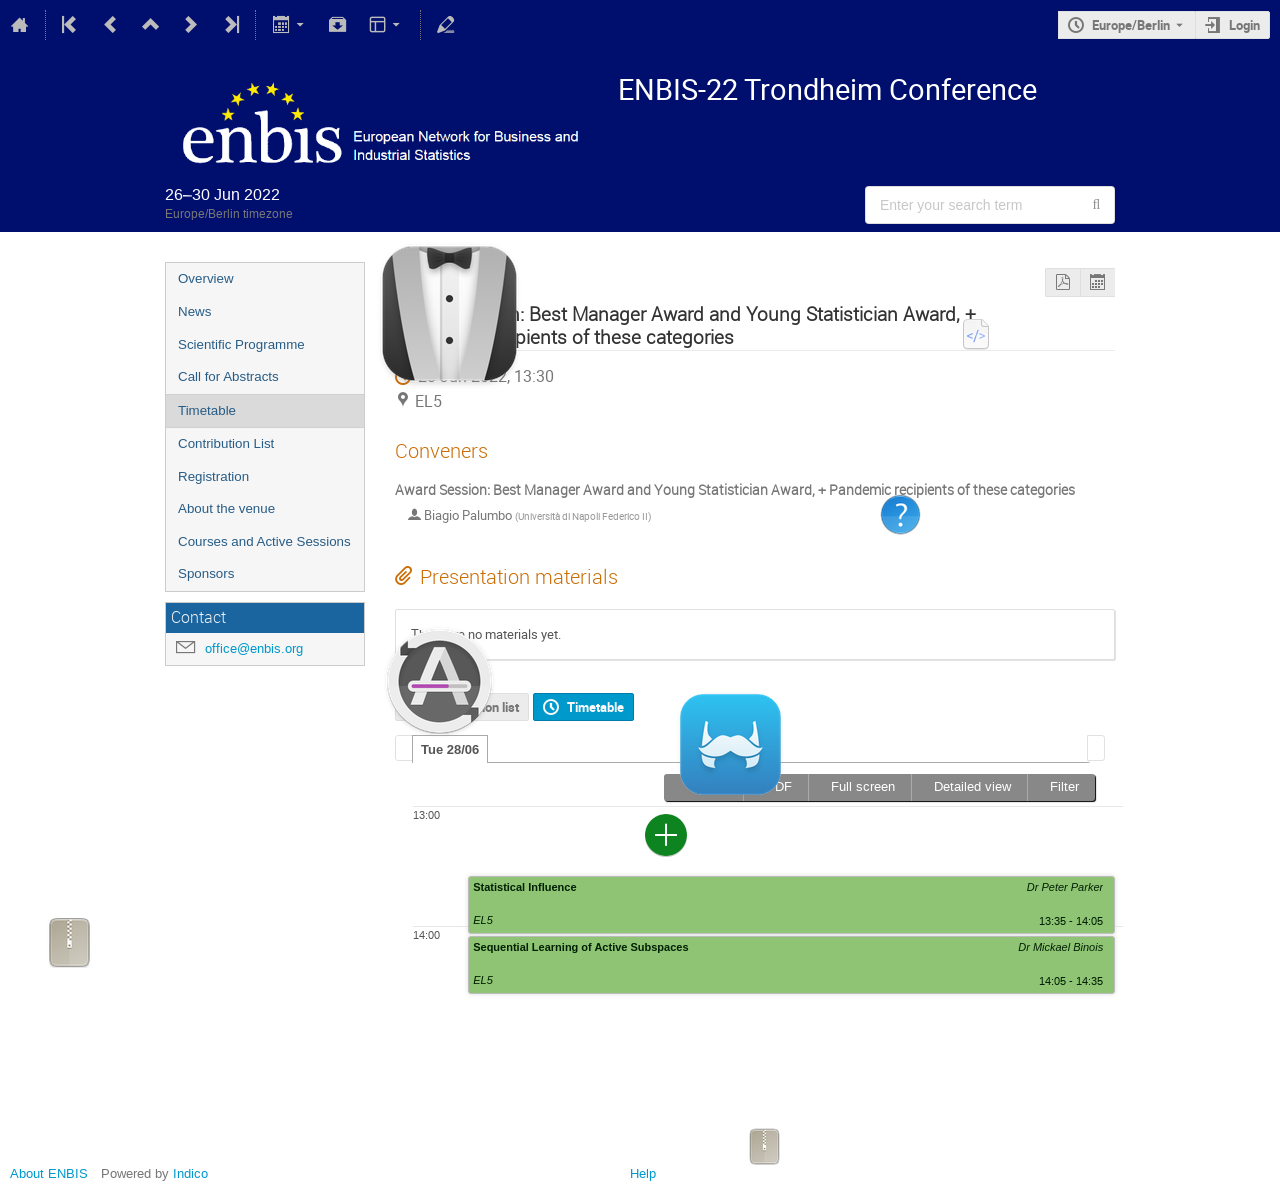  What do you see at coordinates (666, 835) in the screenshot?
I see `add a new item or file` at bounding box center [666, 835].